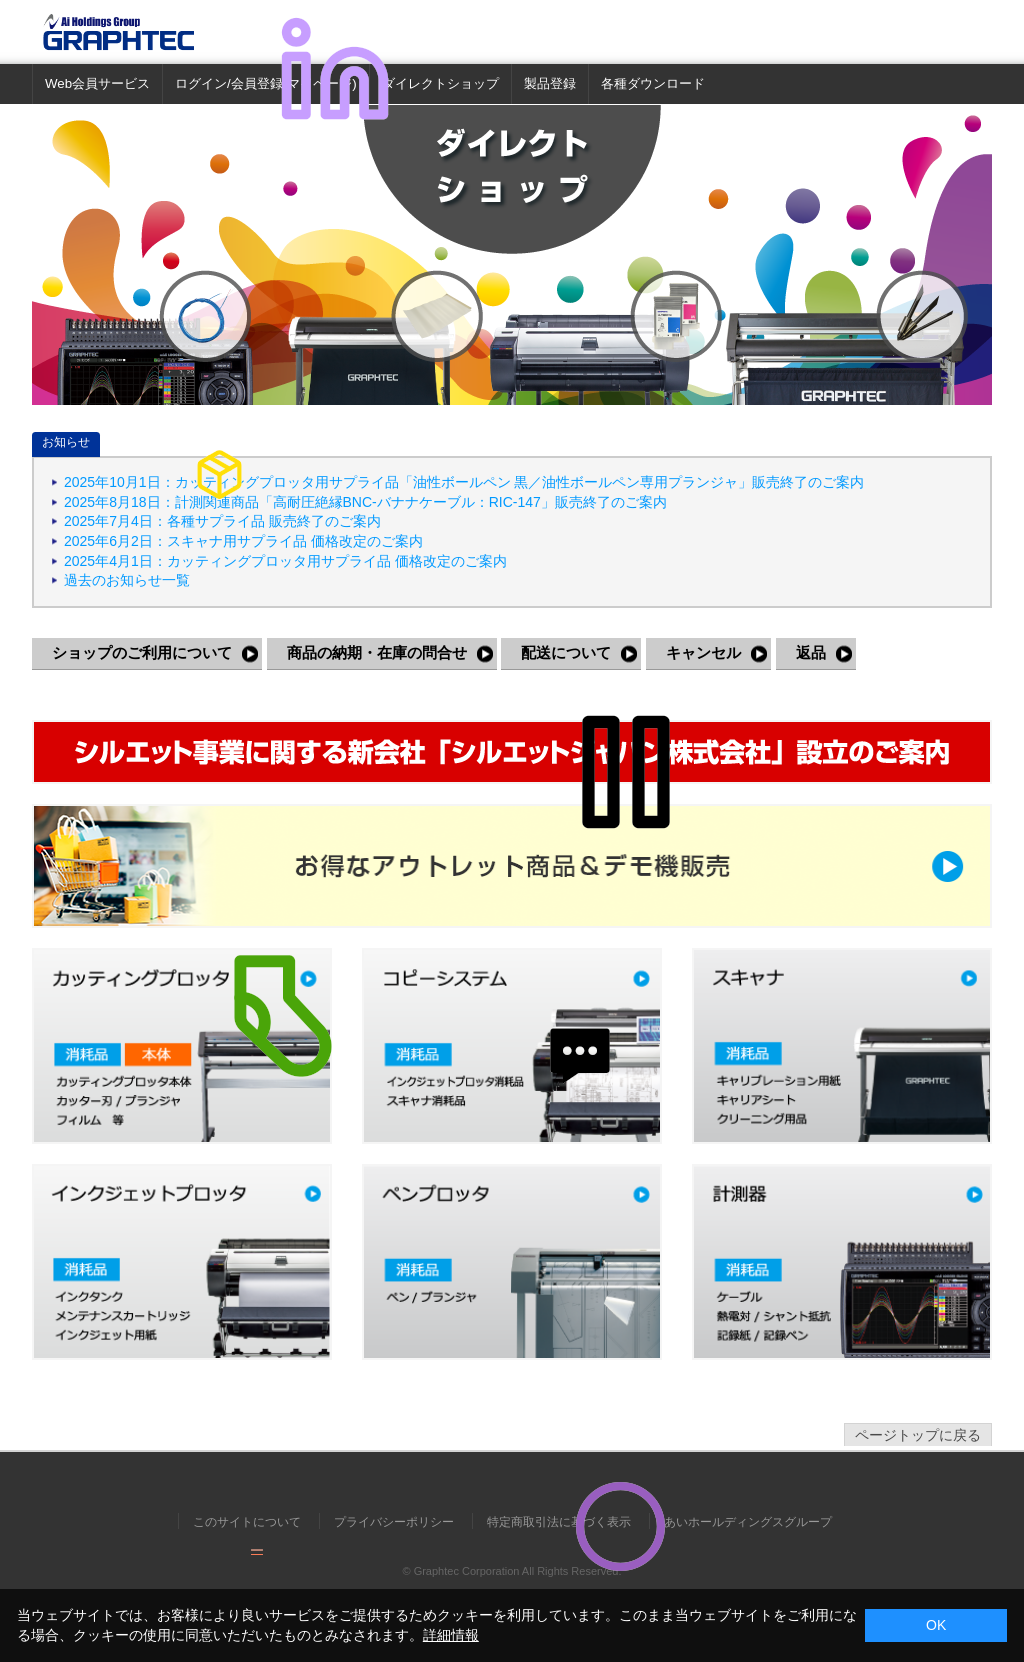 The image size is (1024, 1662). Describe the element at coordinates (626, 772) in the screenshot. I see `pause media playback` at that location.